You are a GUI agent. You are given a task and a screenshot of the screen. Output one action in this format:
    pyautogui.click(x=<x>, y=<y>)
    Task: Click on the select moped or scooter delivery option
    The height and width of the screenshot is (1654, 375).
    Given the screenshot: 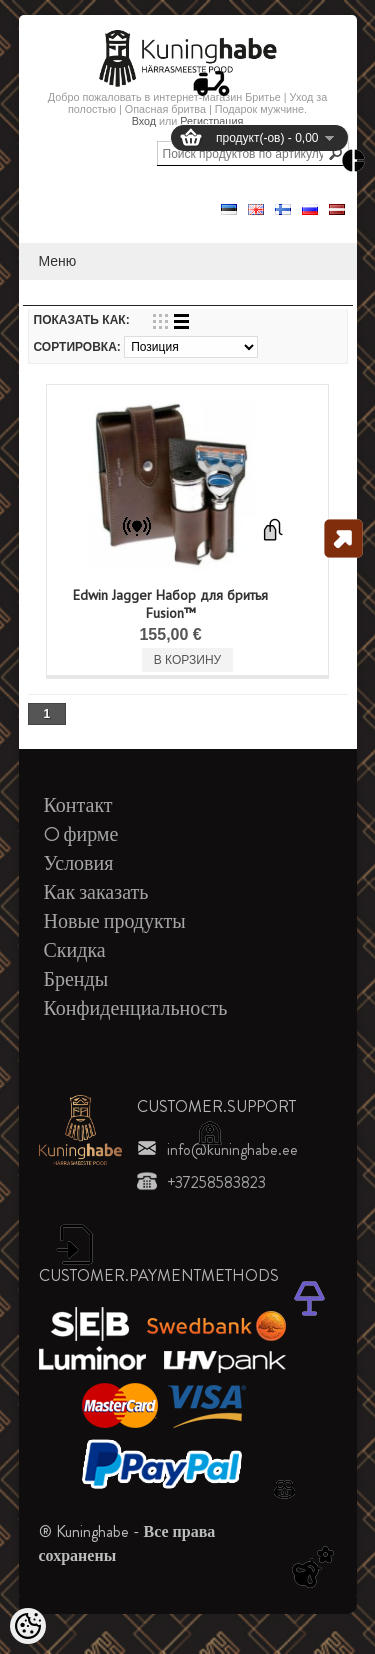 What is the action you would take?
    pyautogui.click(x=211, y=83)
    